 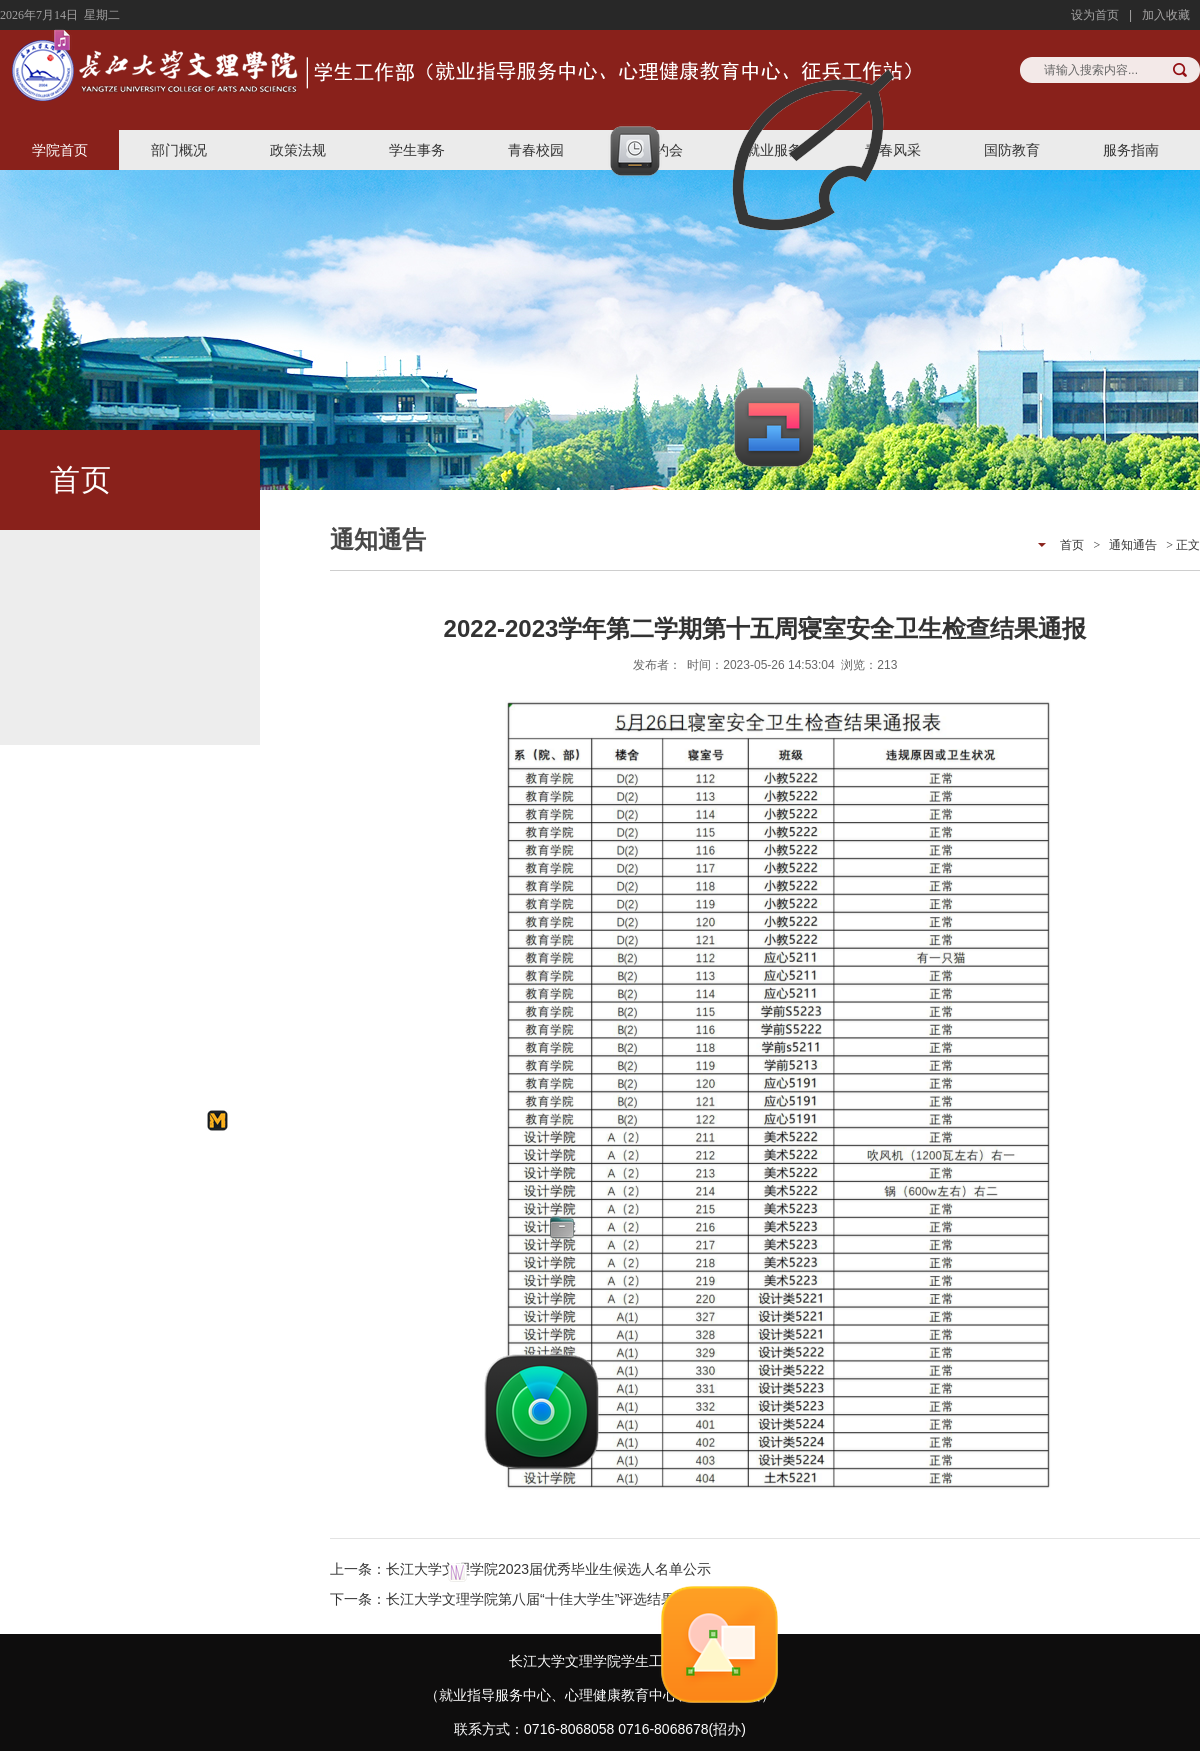 What do you see at coordinates (62, 40) in the screenshot?
I see `audio file type indicator` at bounding box center [62, 40].